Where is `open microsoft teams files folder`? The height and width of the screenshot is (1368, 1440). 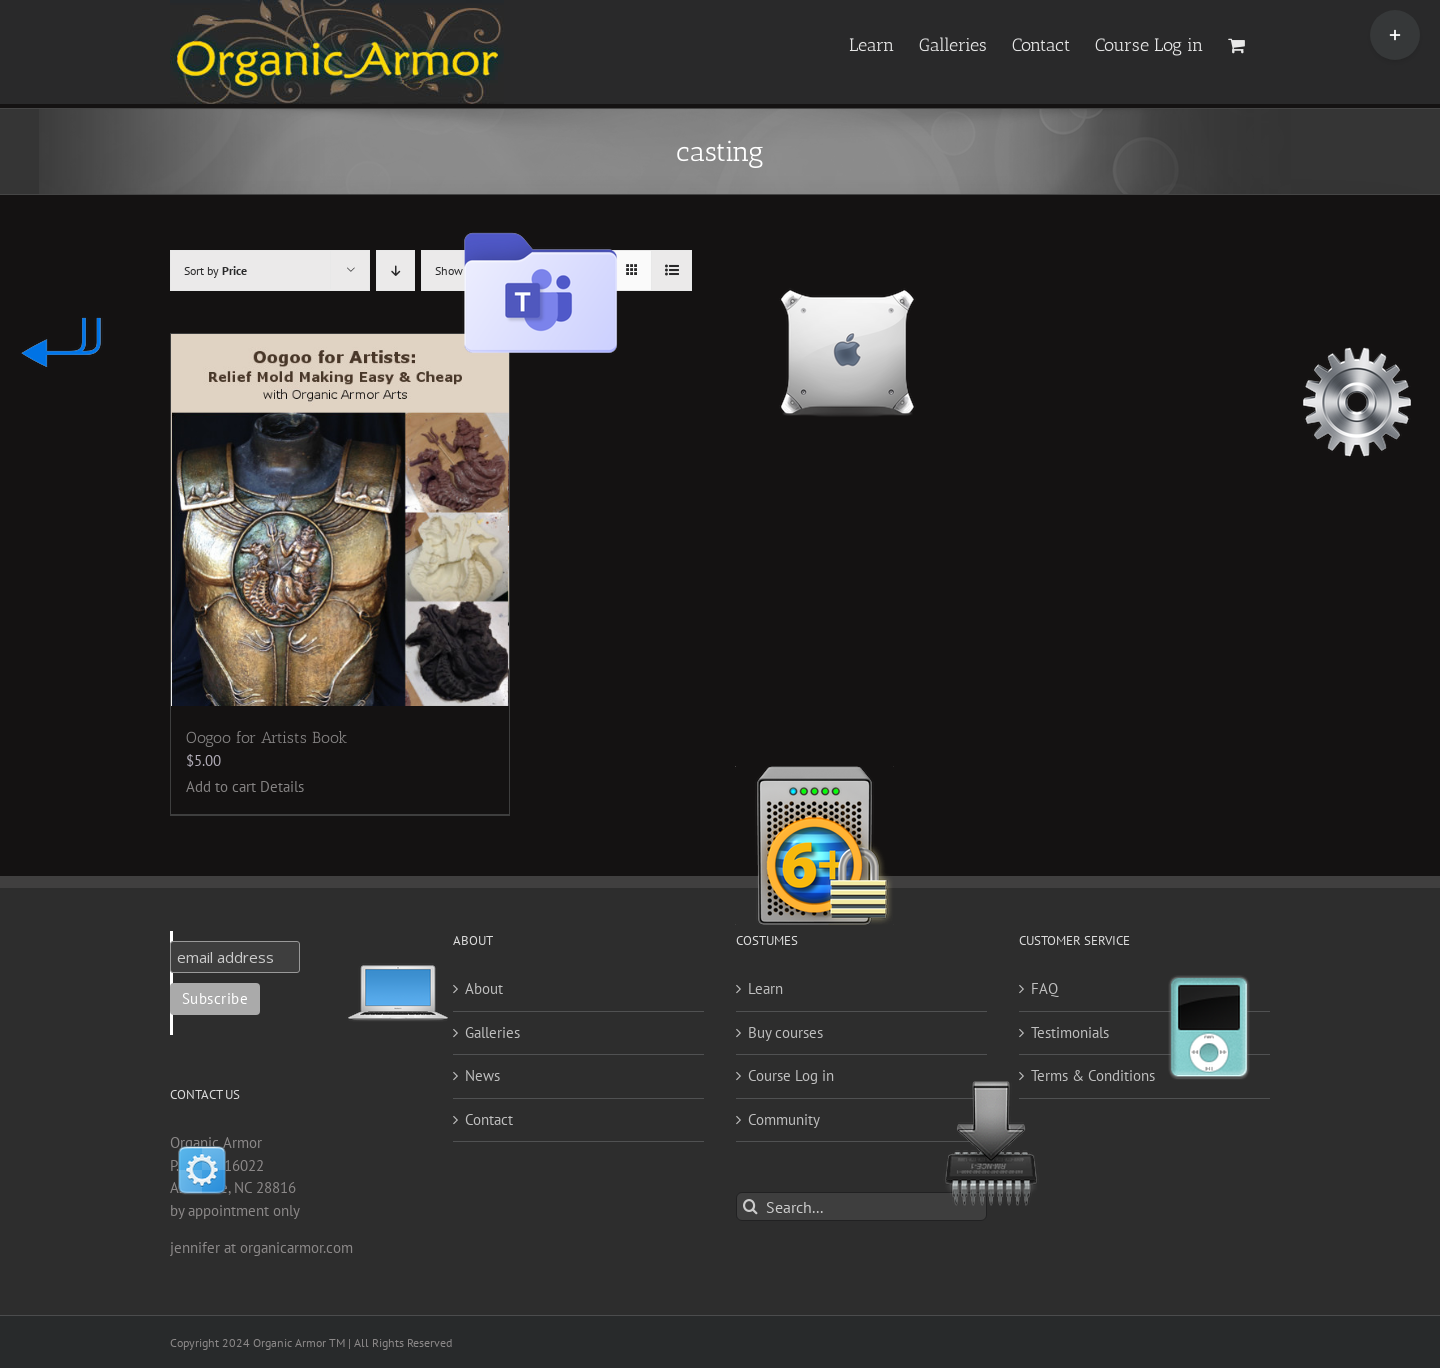
open microsoft teams files folder is located at coordinates (540, 297).